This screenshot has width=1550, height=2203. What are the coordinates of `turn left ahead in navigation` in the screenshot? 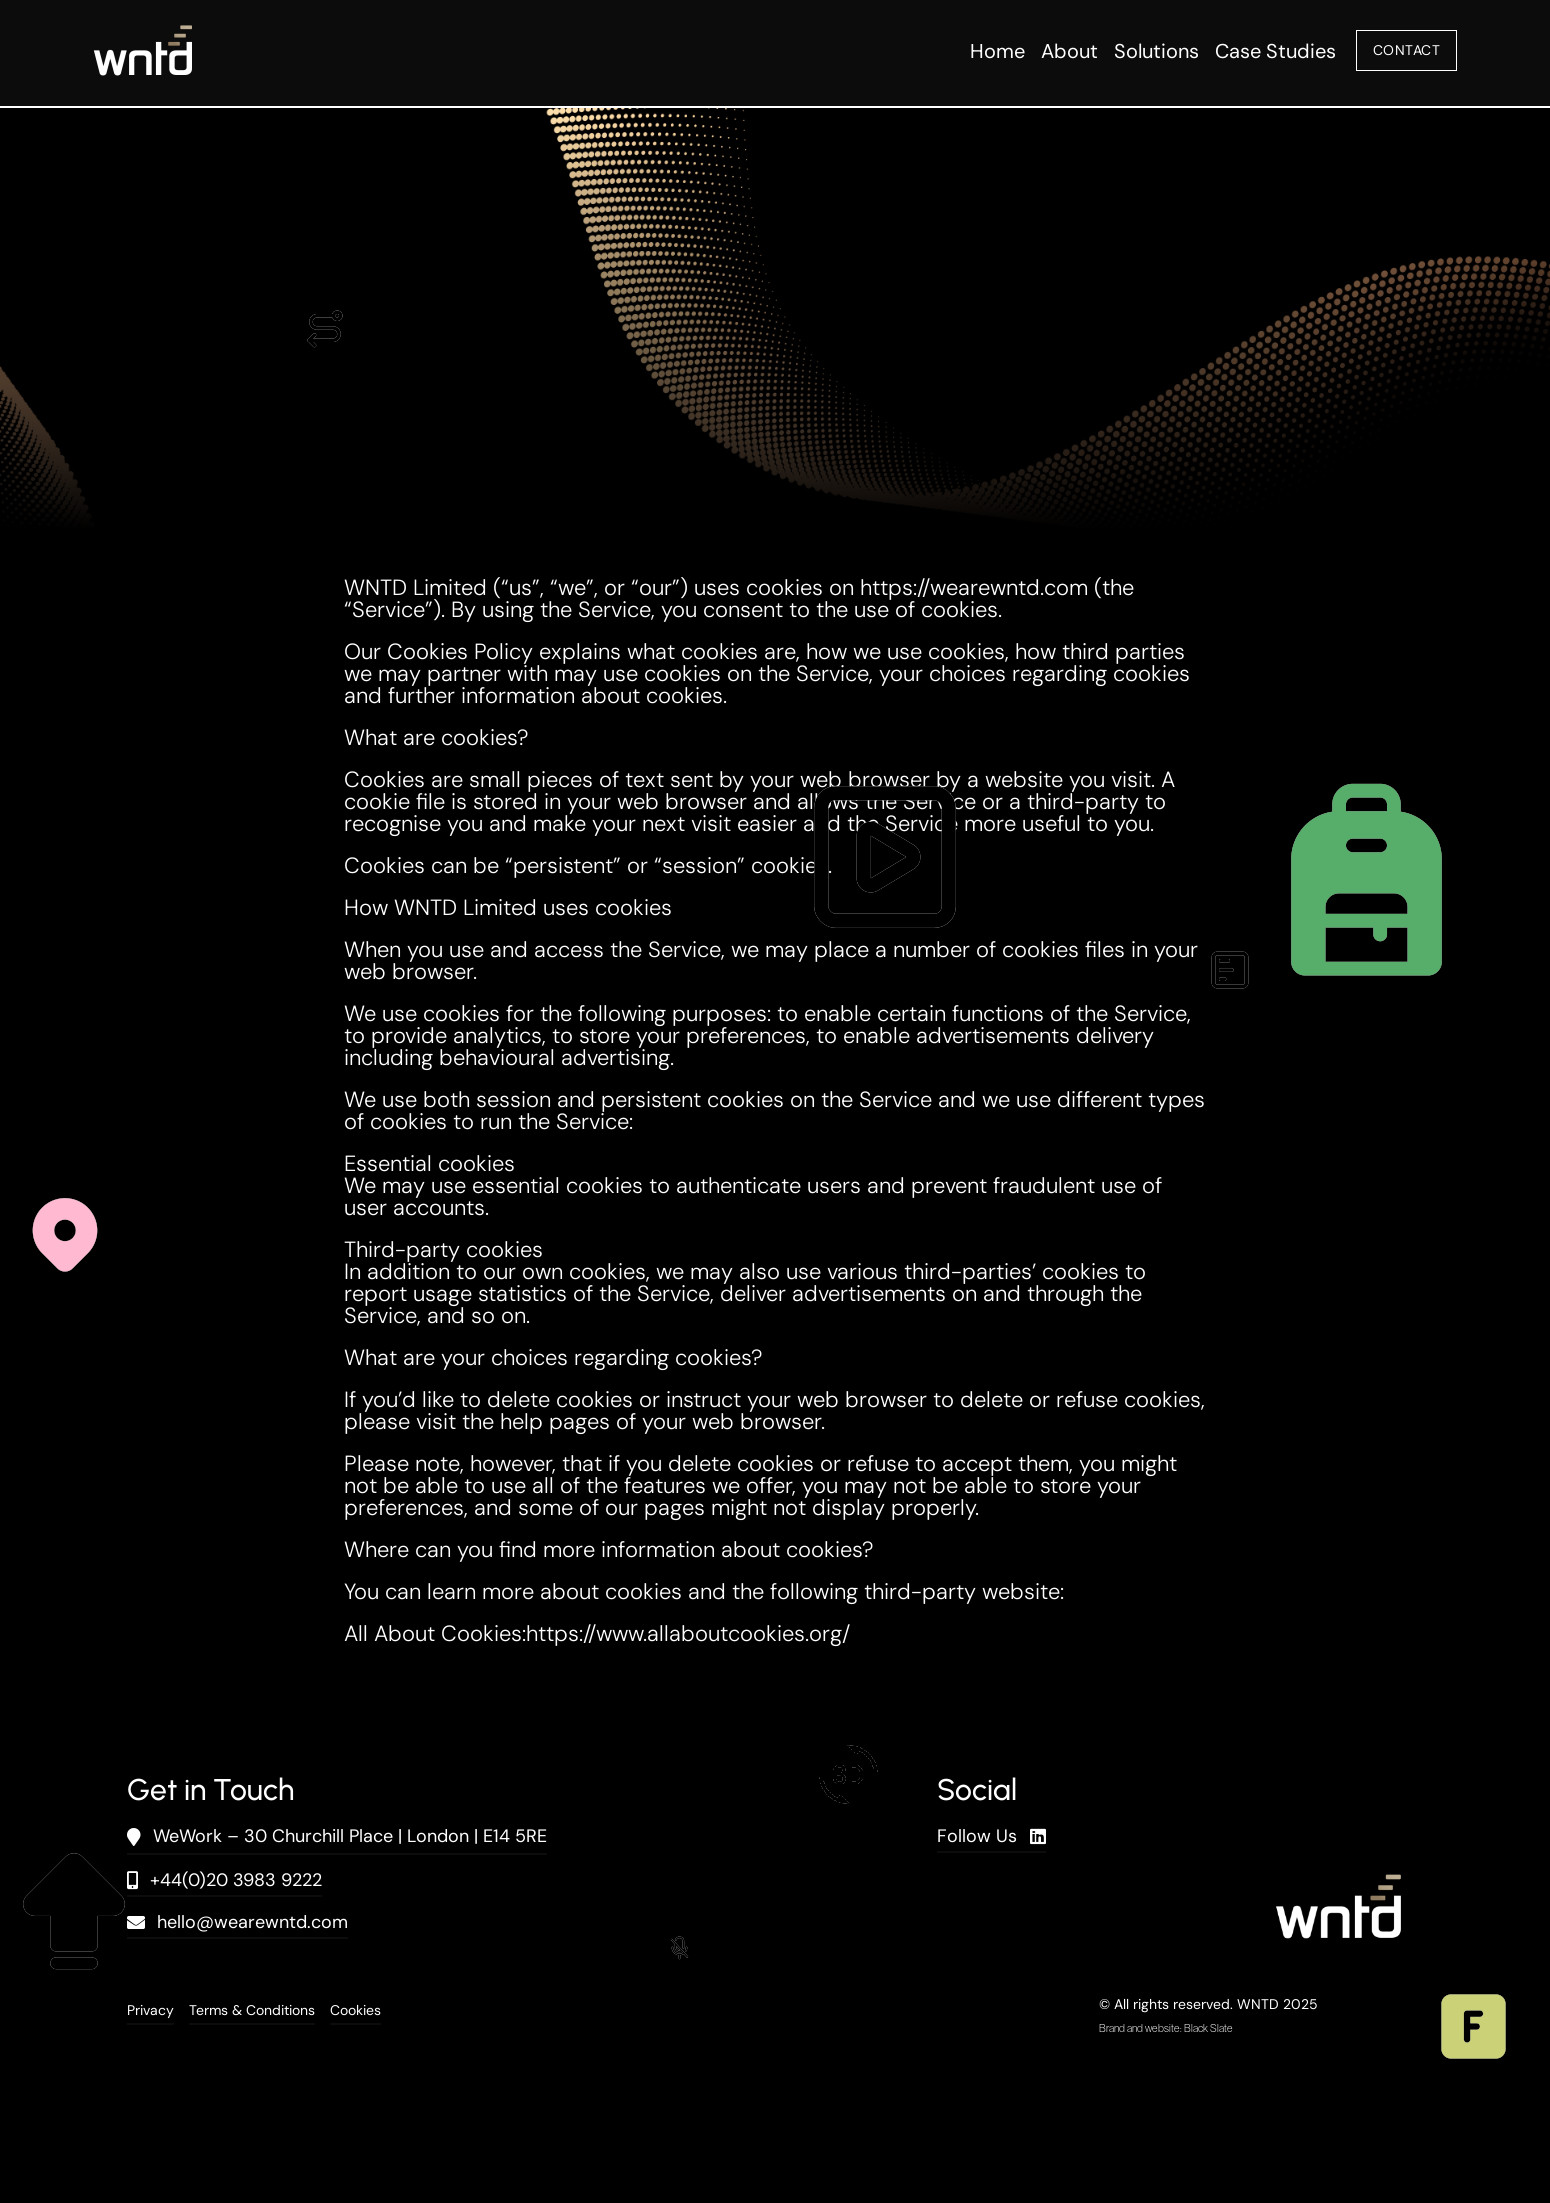 It's located at (325, 328).